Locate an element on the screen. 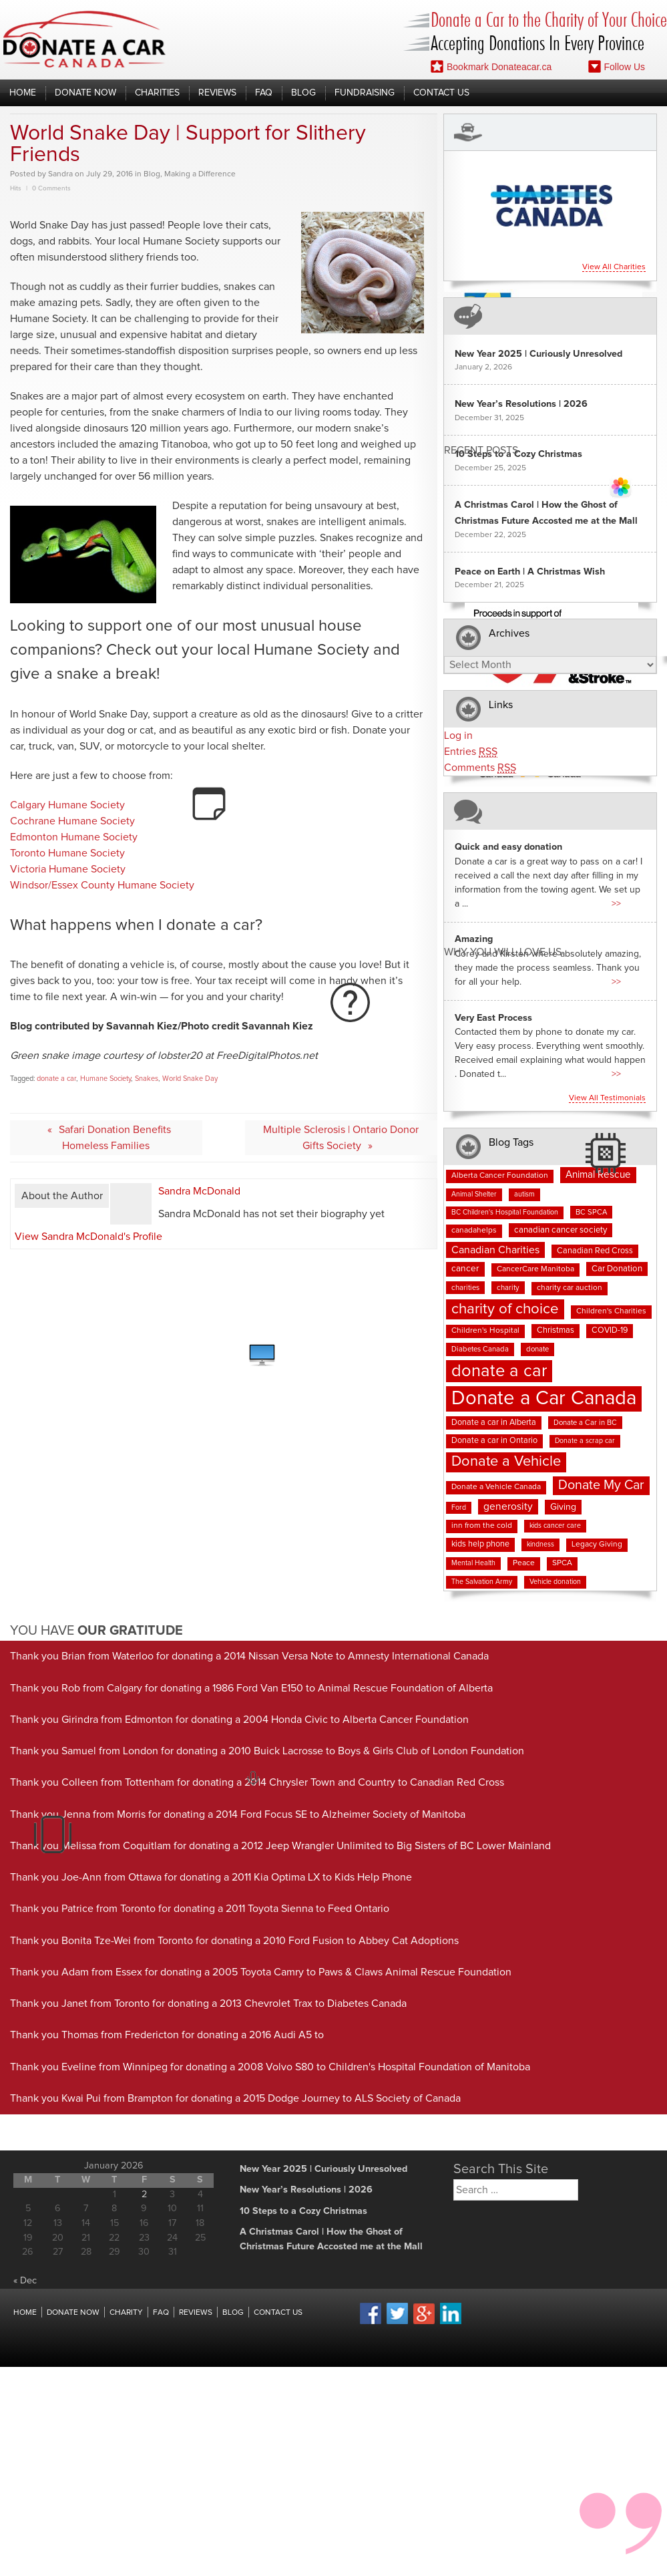 The width and height of the screenshot is (667, 2576). access multitasking or window management settings is located at coordinates (53, 1834).